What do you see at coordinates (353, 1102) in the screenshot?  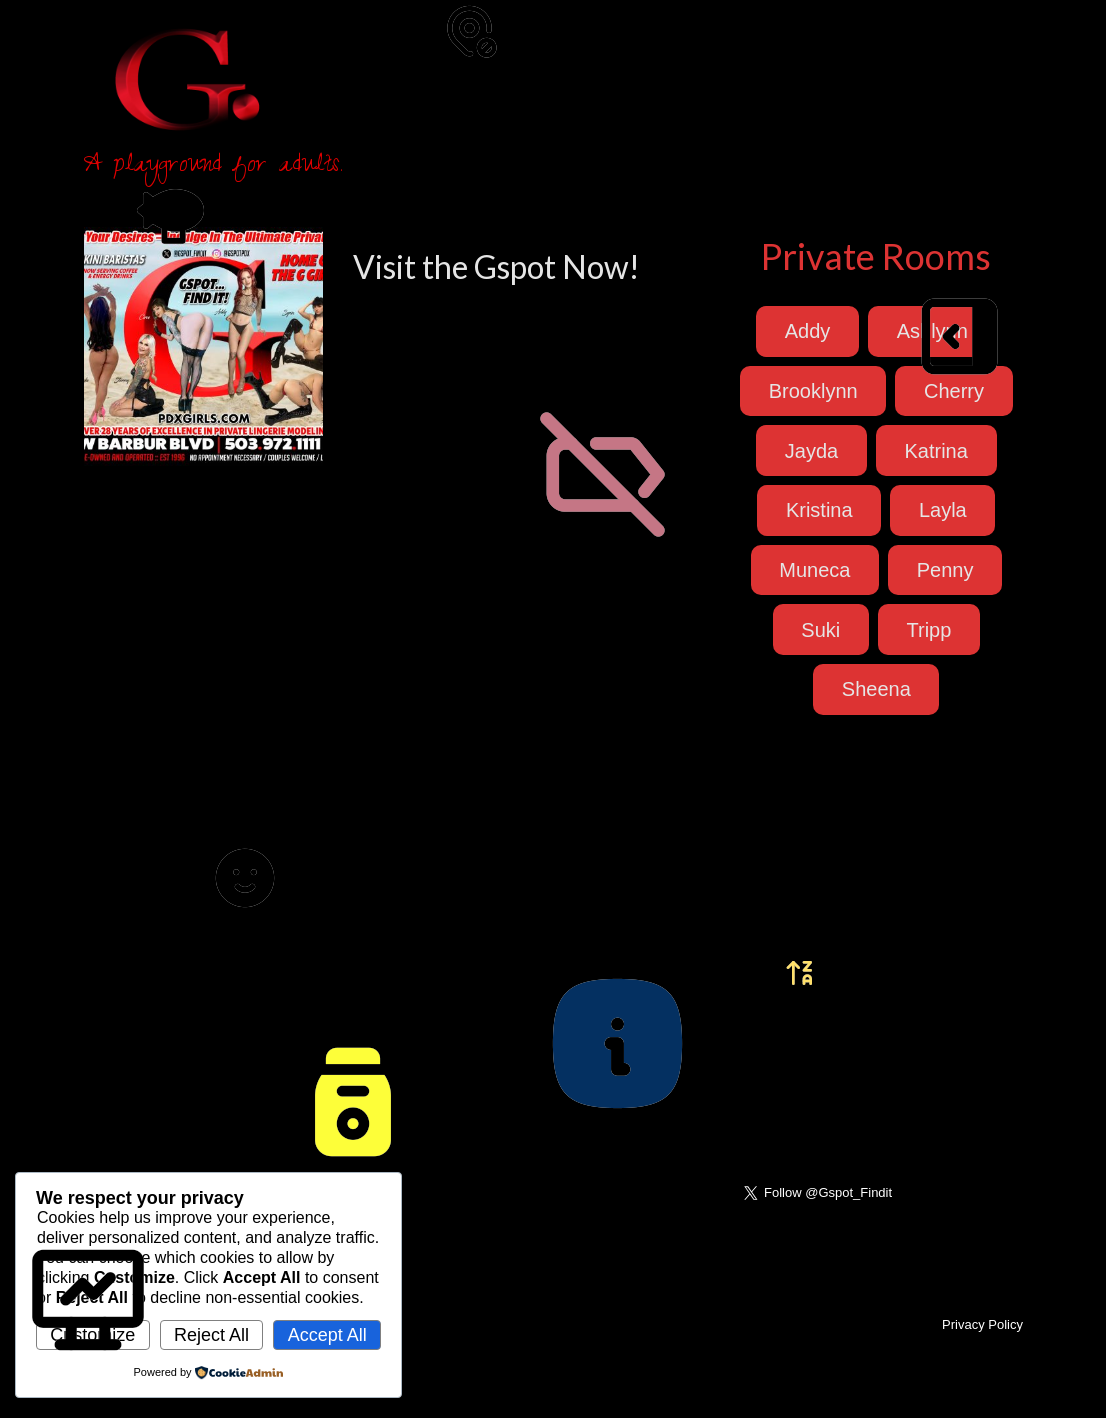 I see `indicates dairy or milk product category` at bounding box center [353, 1102].